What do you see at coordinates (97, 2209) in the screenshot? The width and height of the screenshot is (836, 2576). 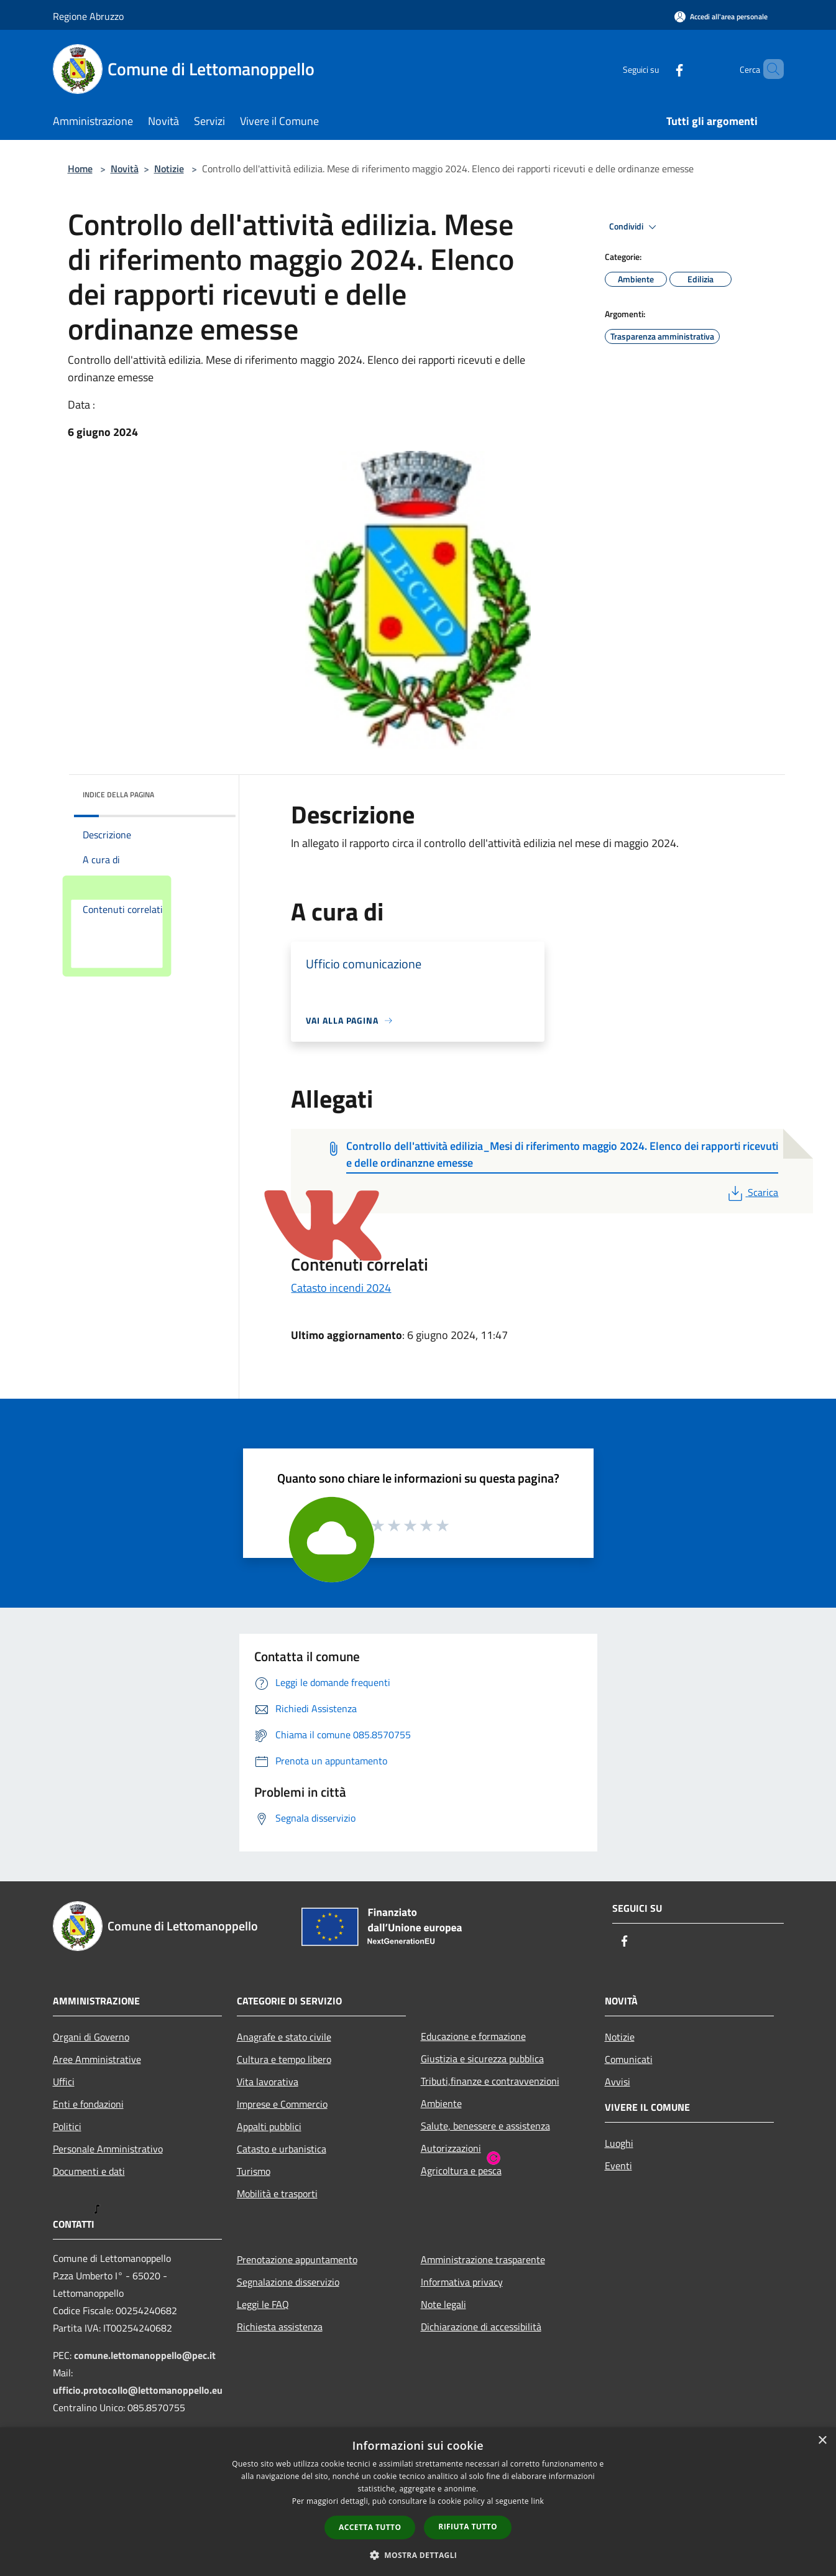 I see `play or access music` at bounding box center [97, 2209].